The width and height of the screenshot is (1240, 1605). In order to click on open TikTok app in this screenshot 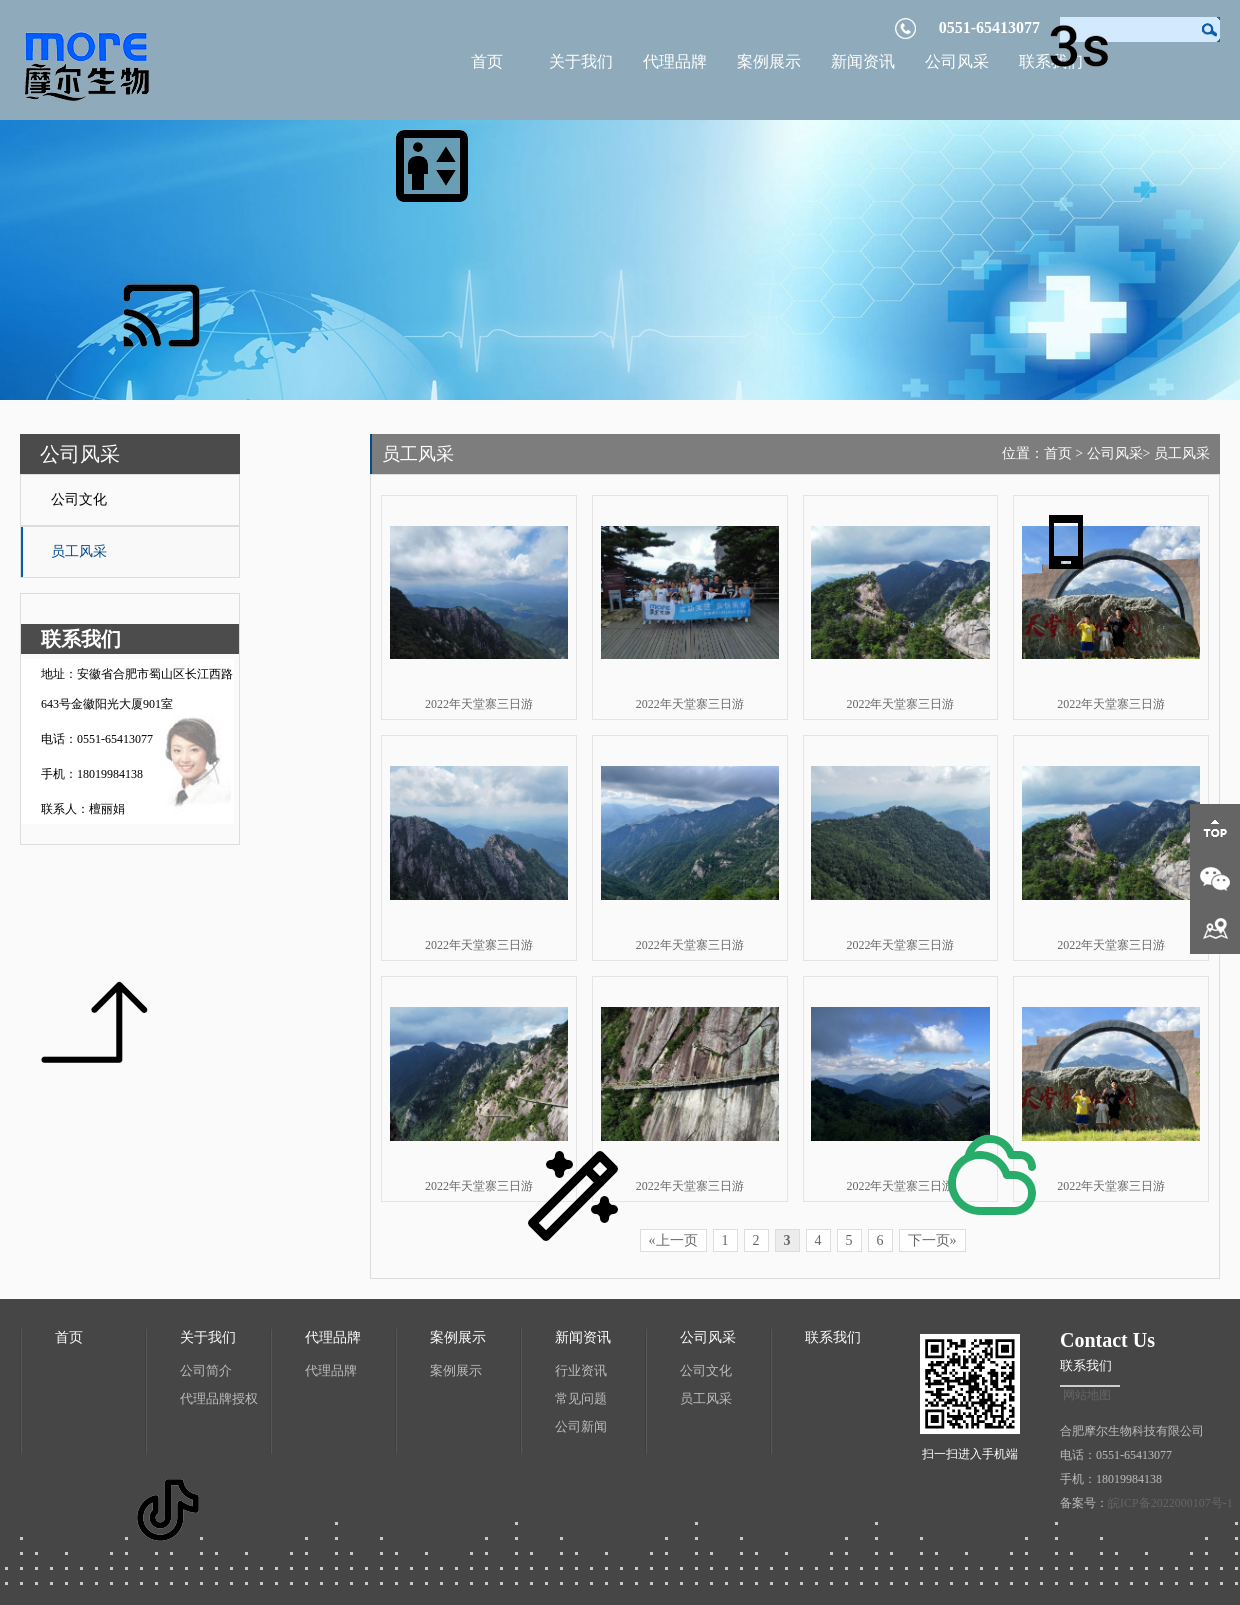, I will do `click(168, 1510)`.